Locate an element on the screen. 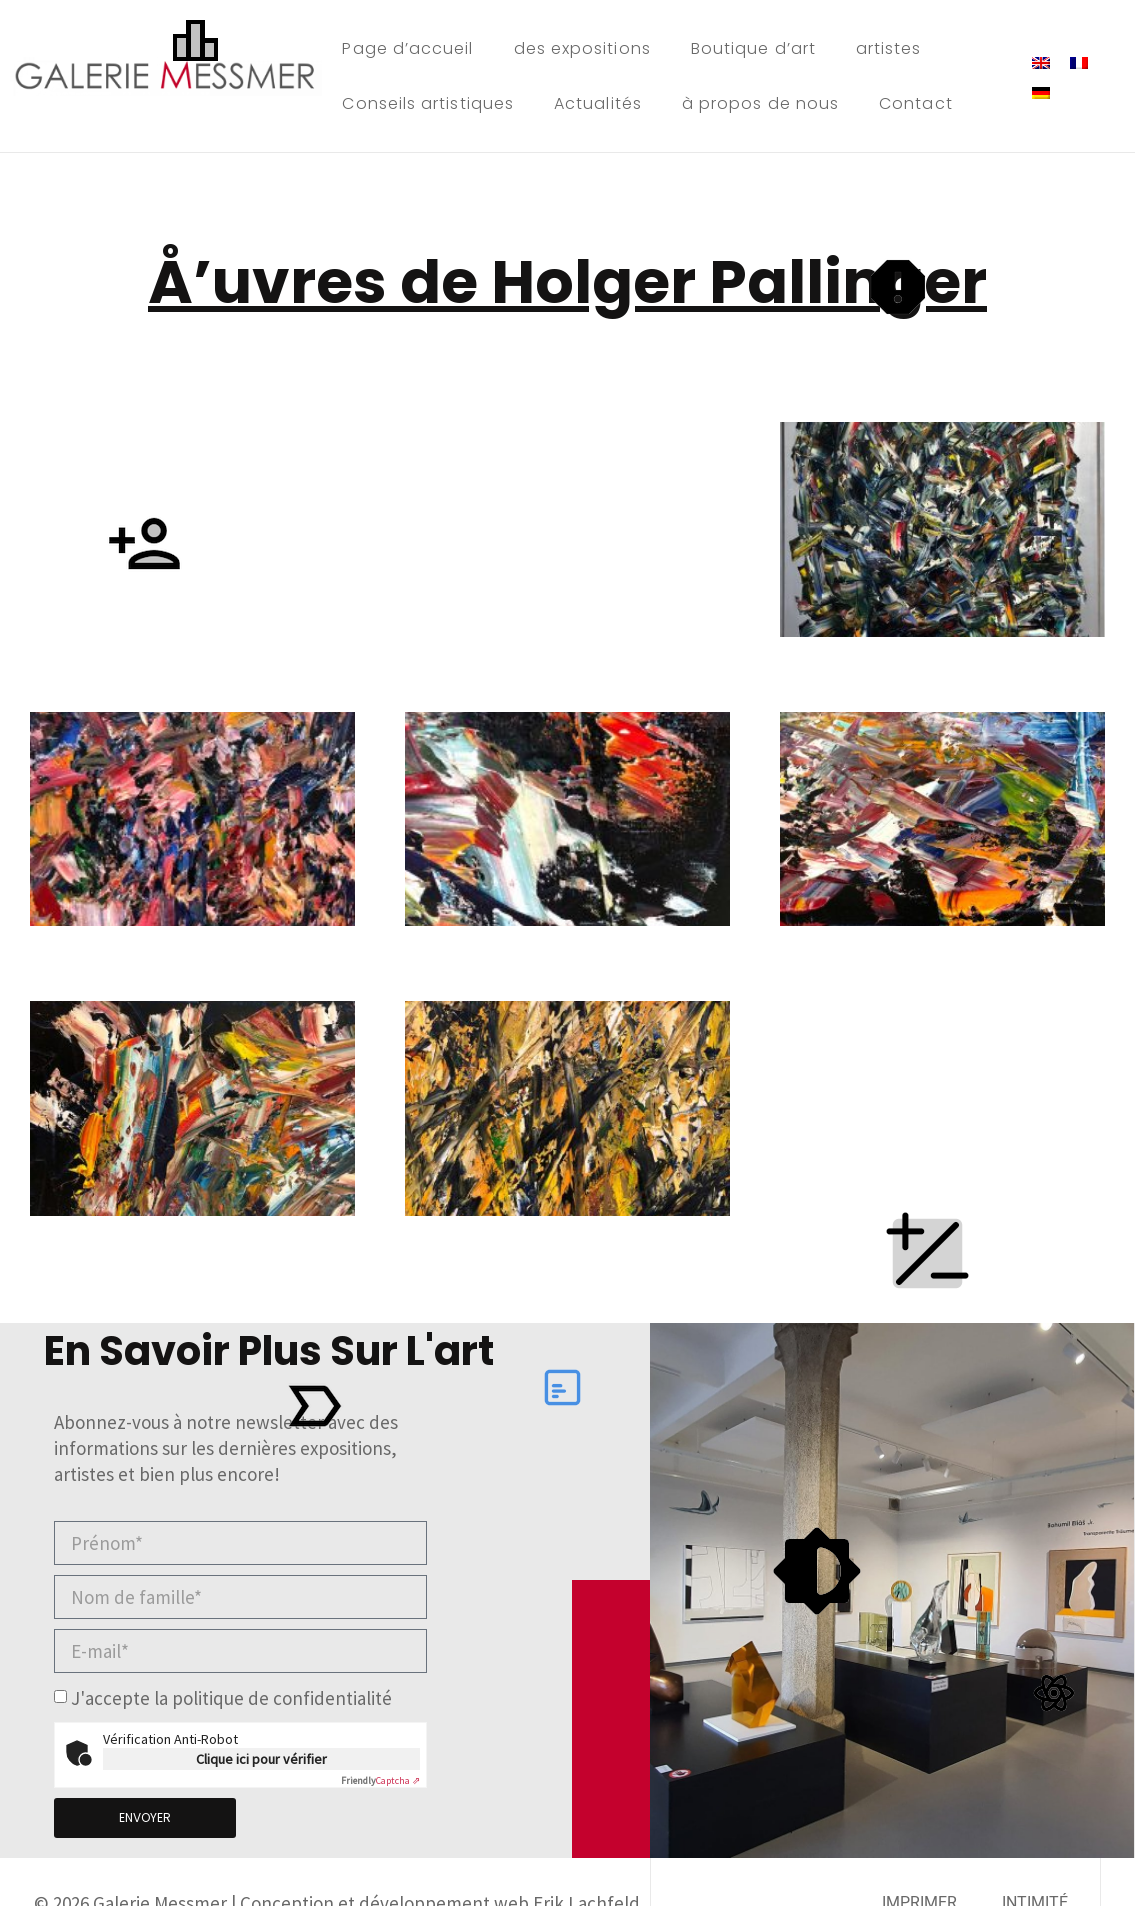  adjust display brightness settings is located at coordinates (817, 1571).